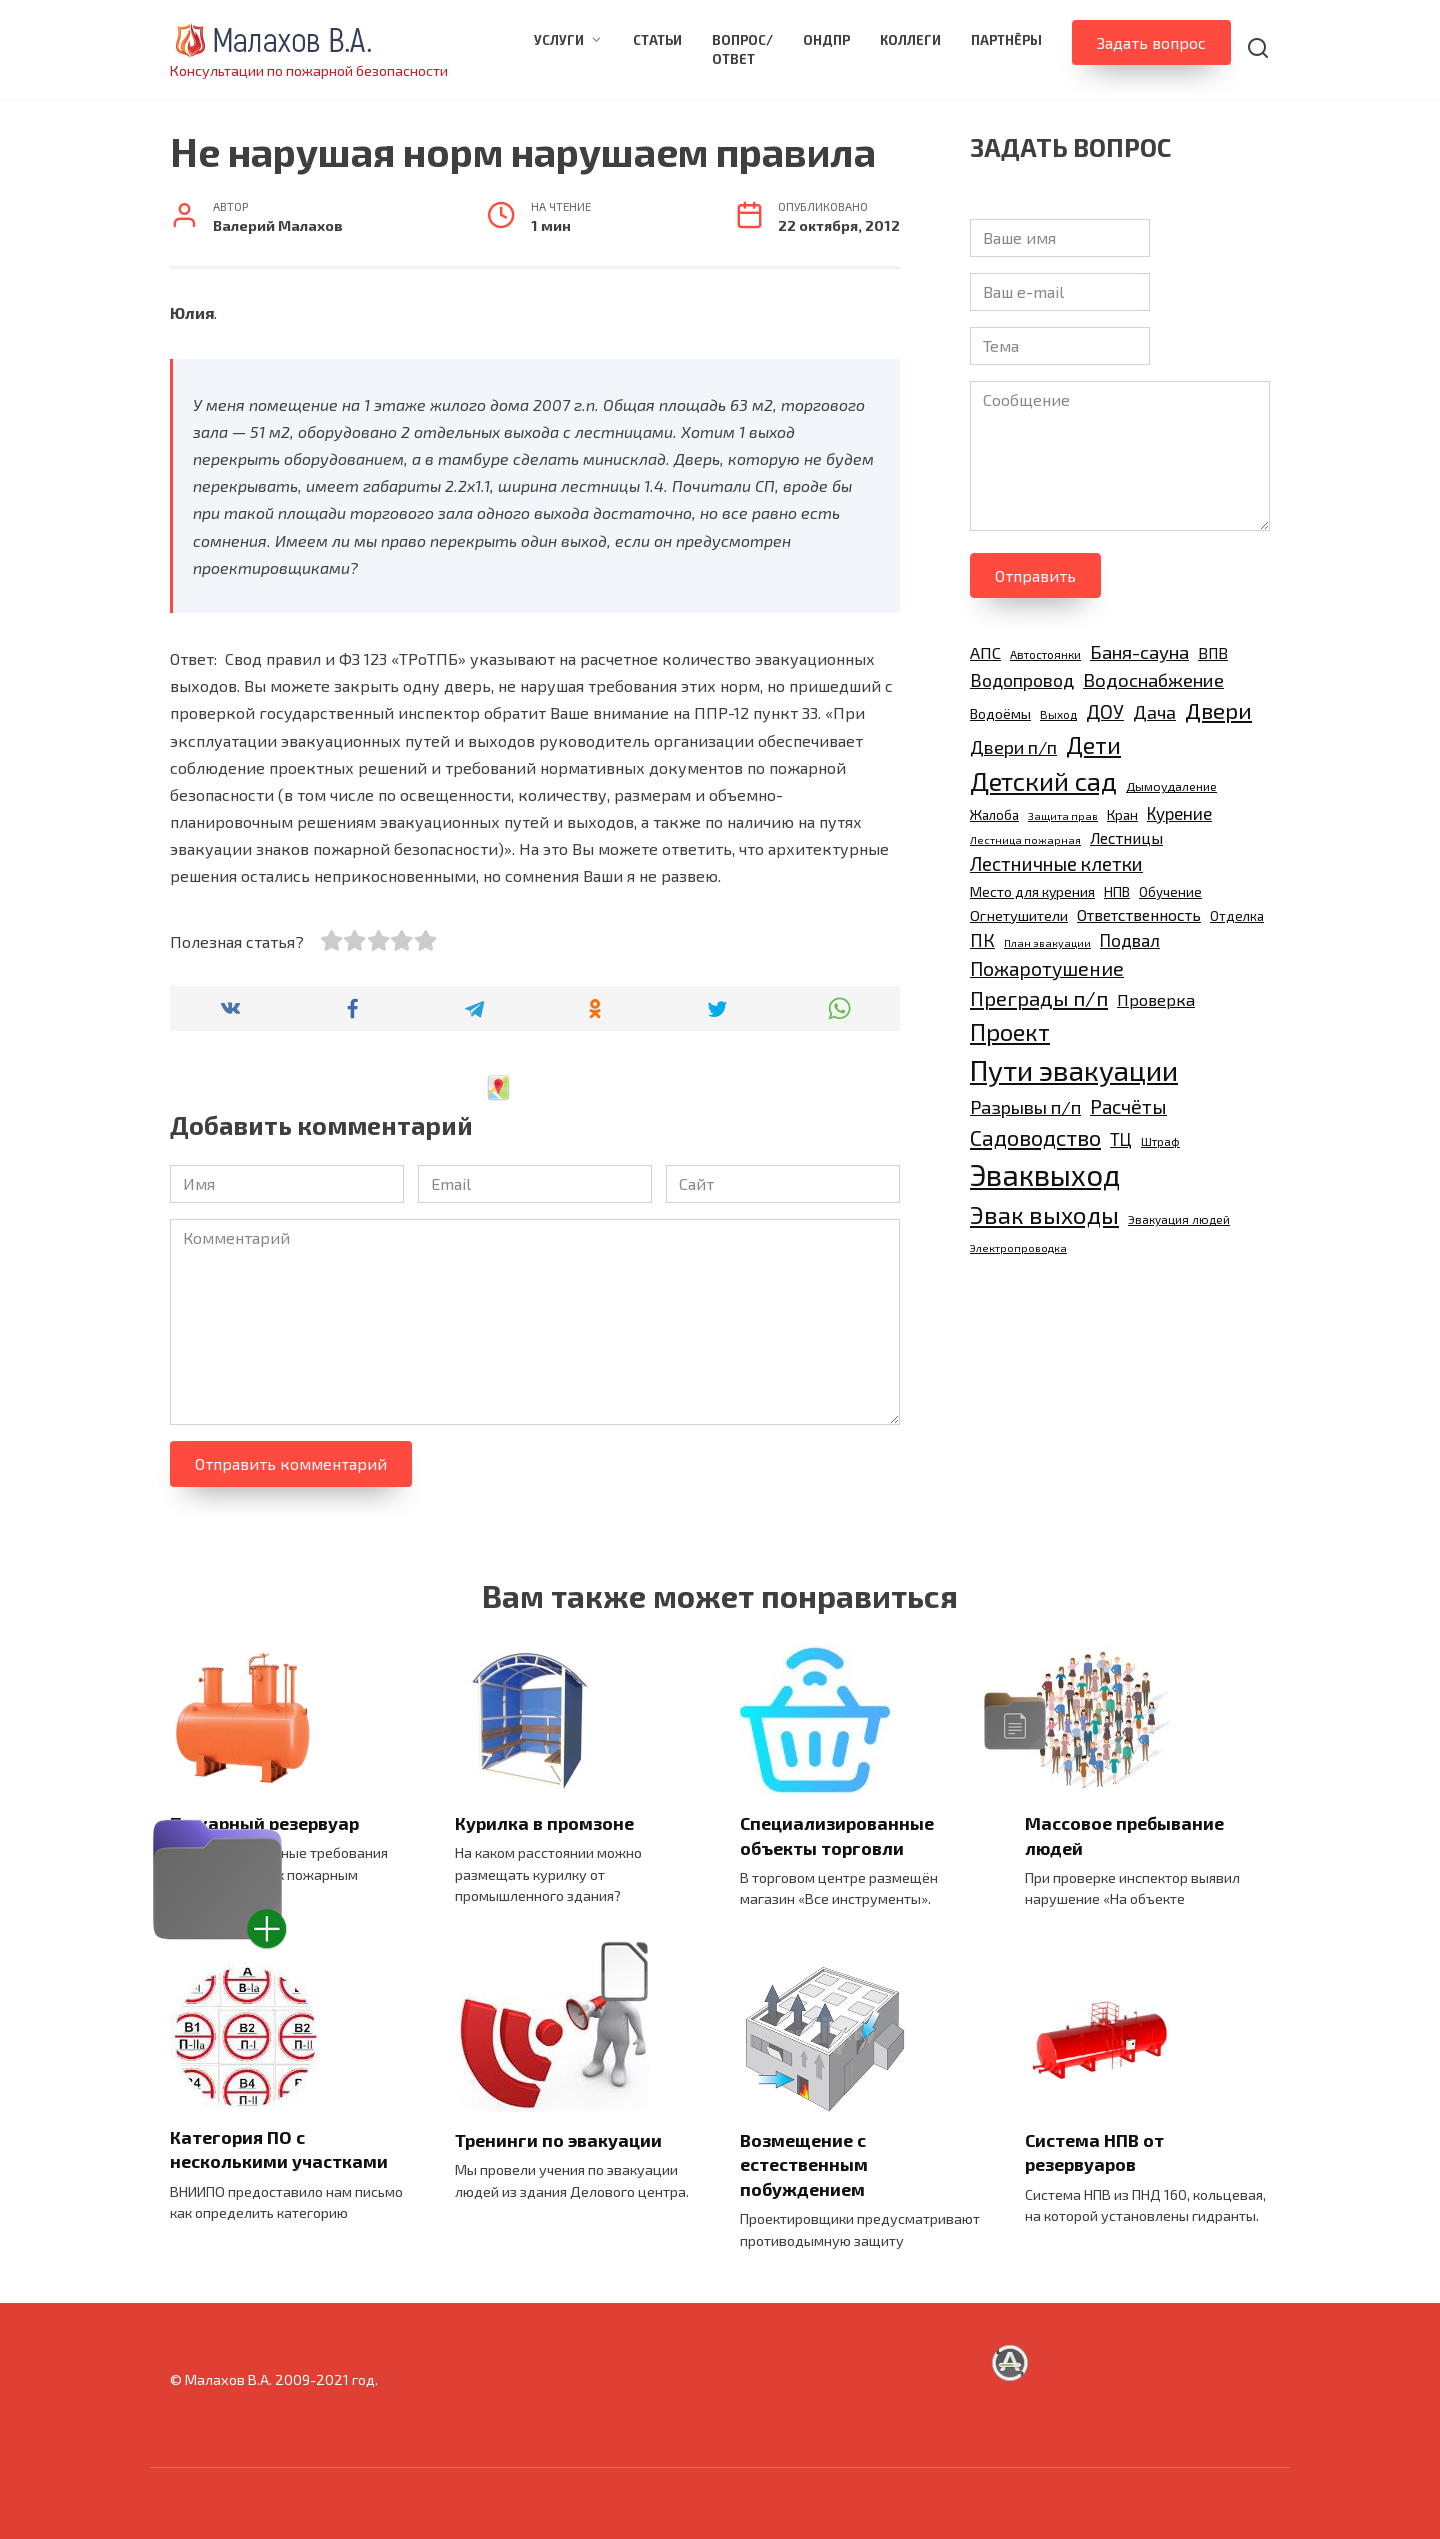  What do you see at coordinates (217, 1879) in the screenshot?
I see `create a new folder` at bounding box center [217, 1879].